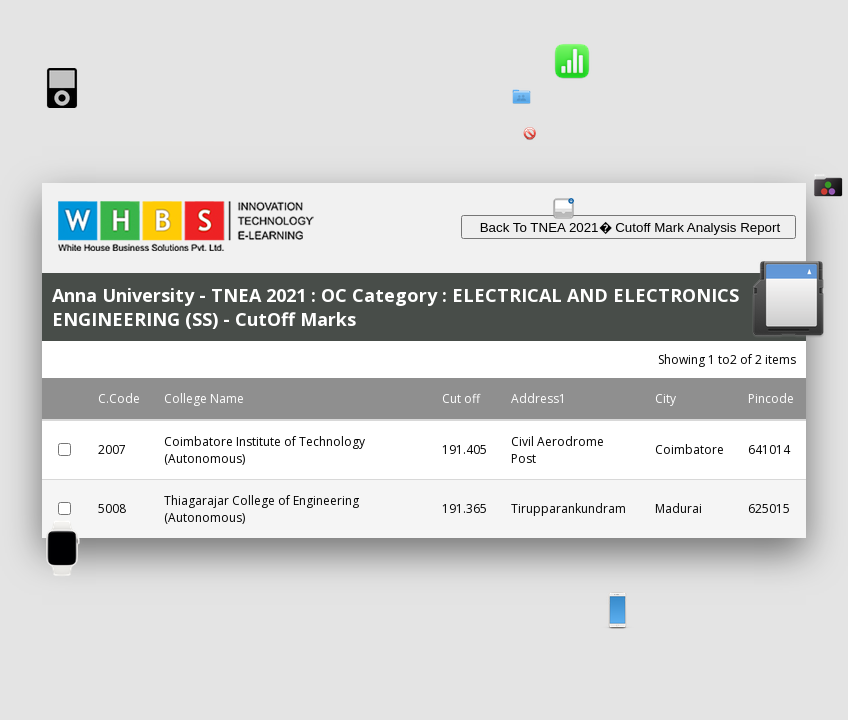 This screenshot has width=848, height=720. What do you see at coordinates (563, 208) in the screenshot?
I see `open your email inbox` at bounding box center [563, 208].